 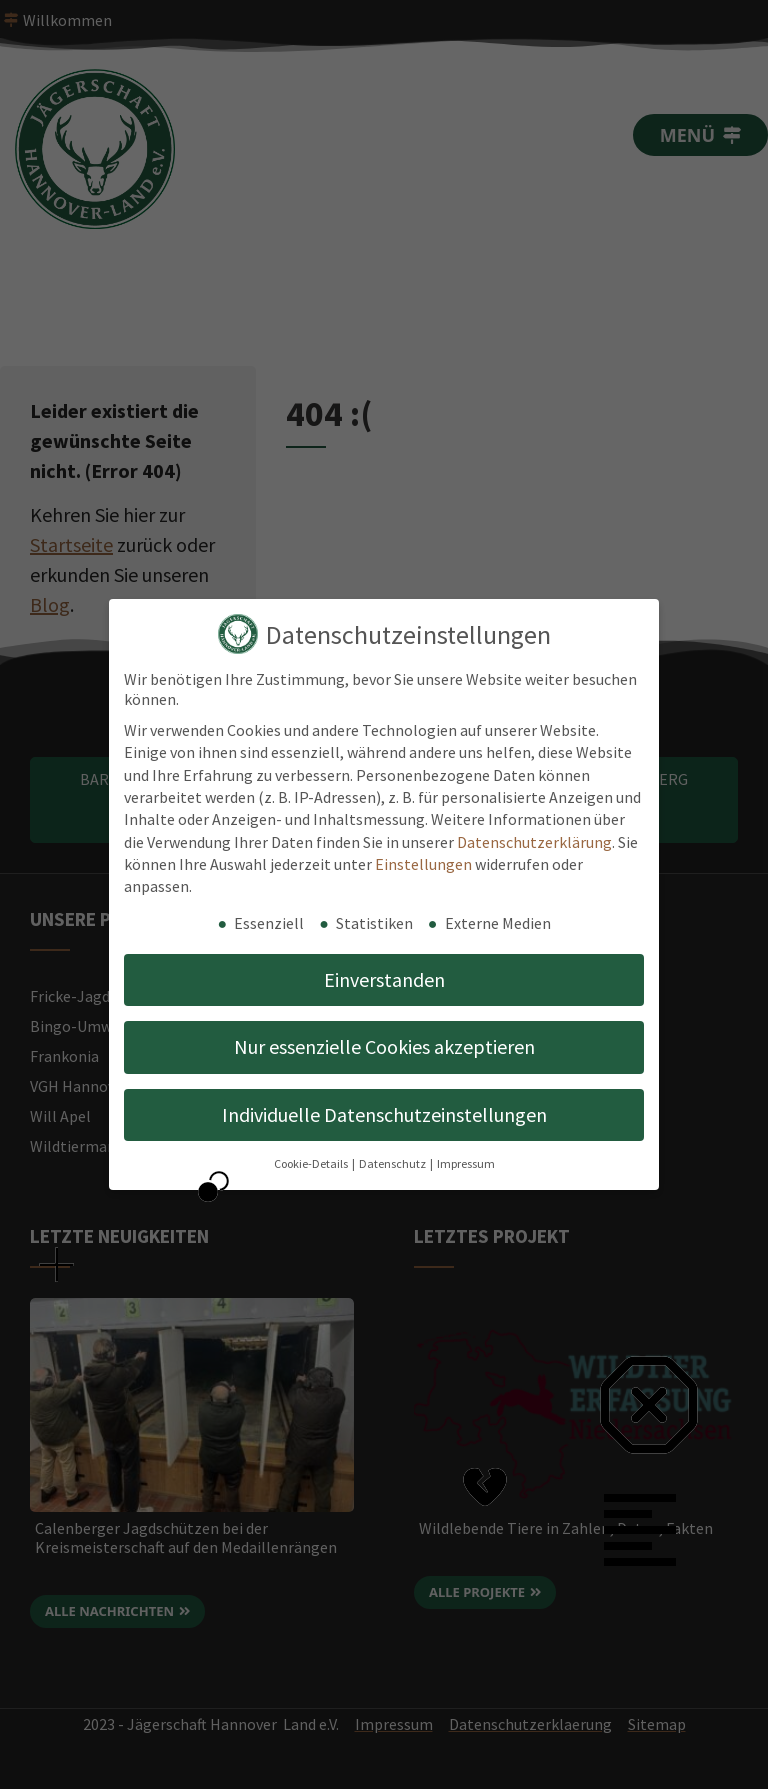 What do you see at coordinates (640, 1530) in the screenshot?
I see `align text to the left` at bounding box center [640, 1530].